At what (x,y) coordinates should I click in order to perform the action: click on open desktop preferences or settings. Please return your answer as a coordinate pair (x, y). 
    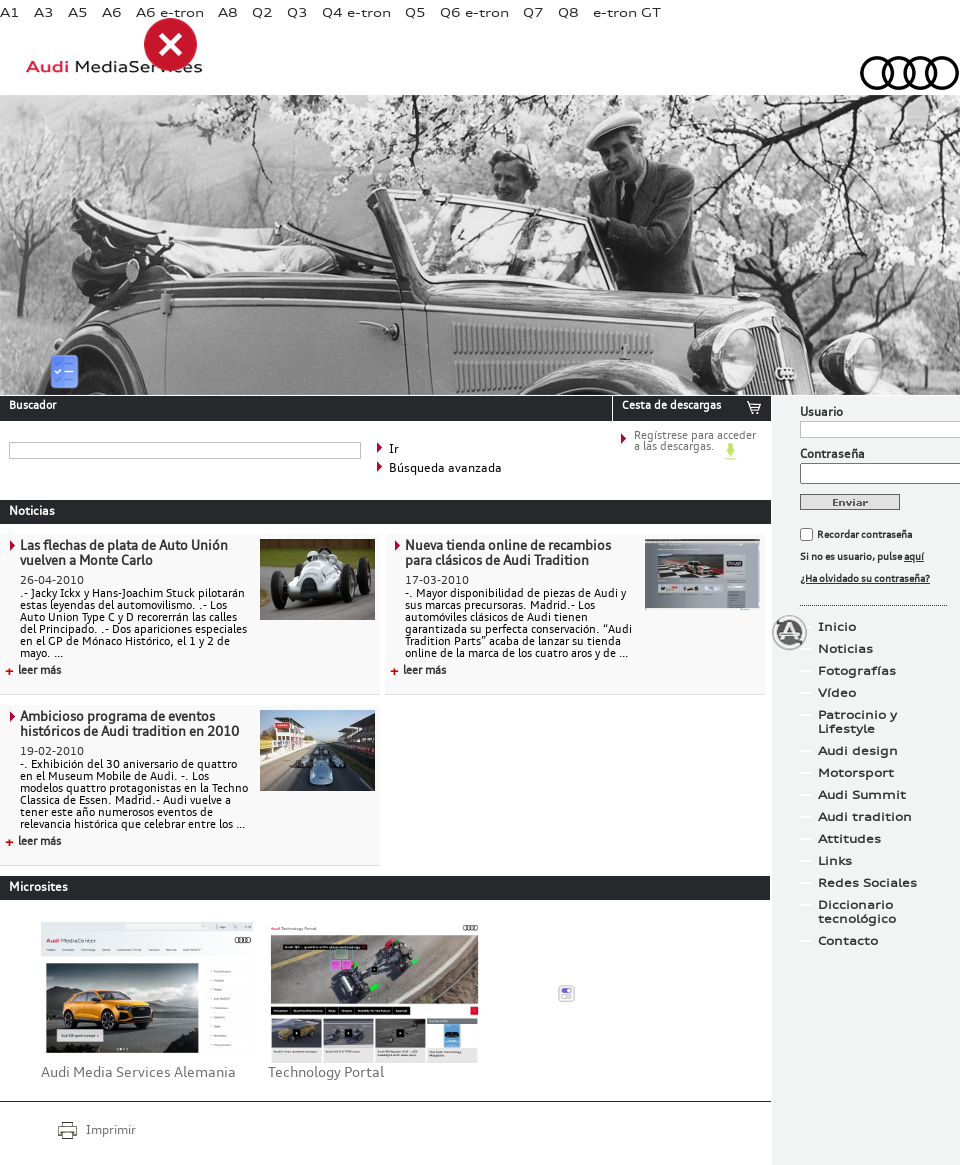
    Looking at the image, I should click on (566, 993).